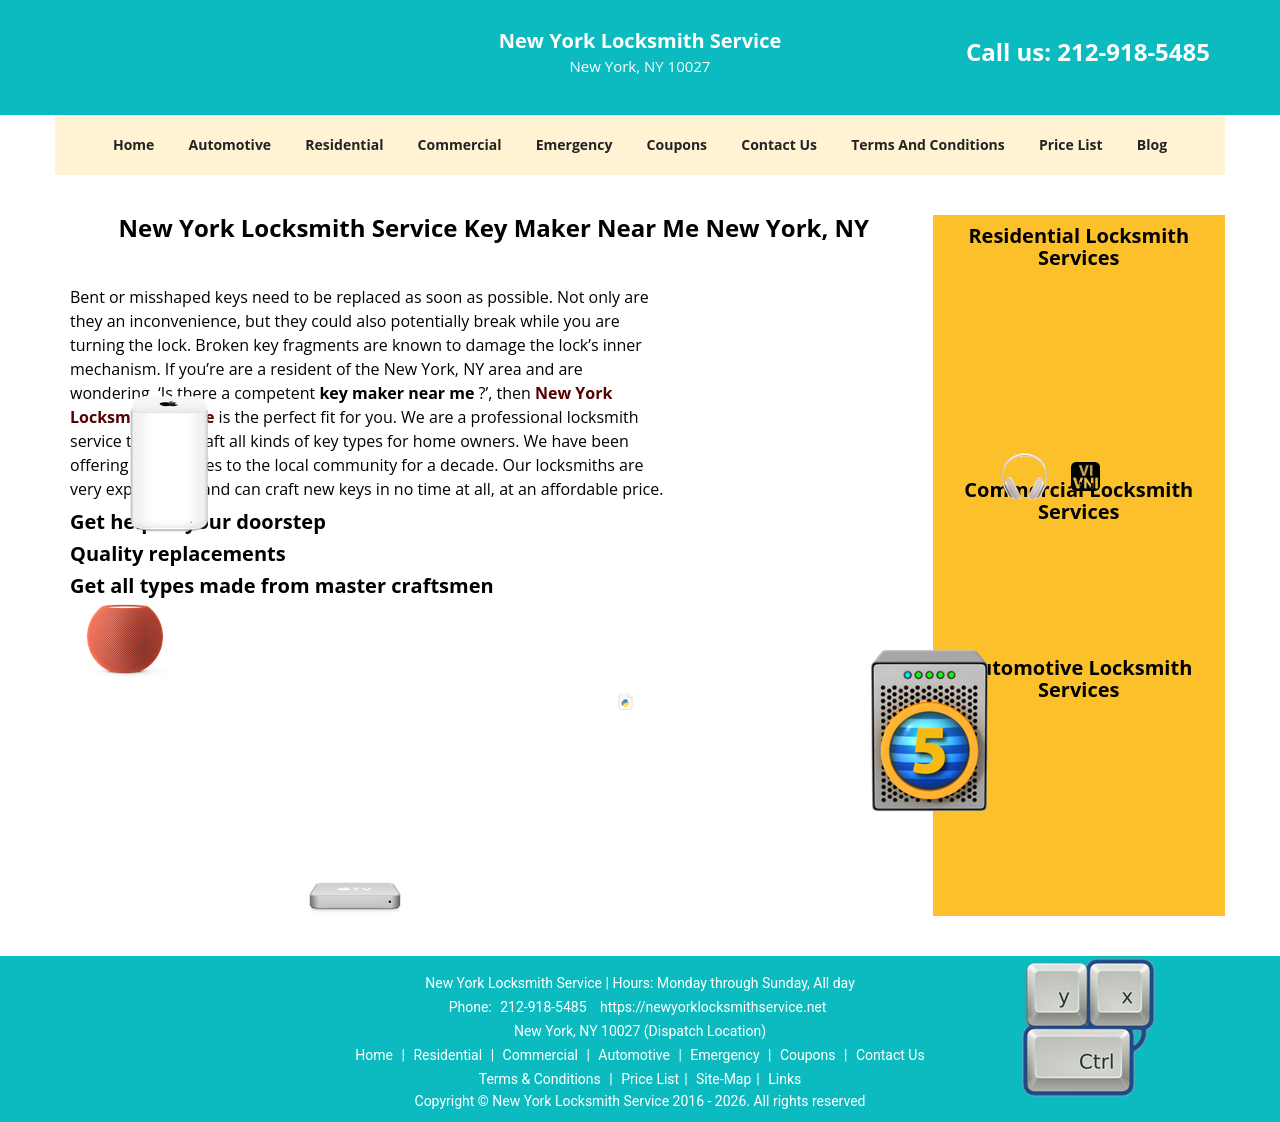  Describe the element at coordinates (355, 882) in the screenshot. I see `apple tv device or app` at that location.